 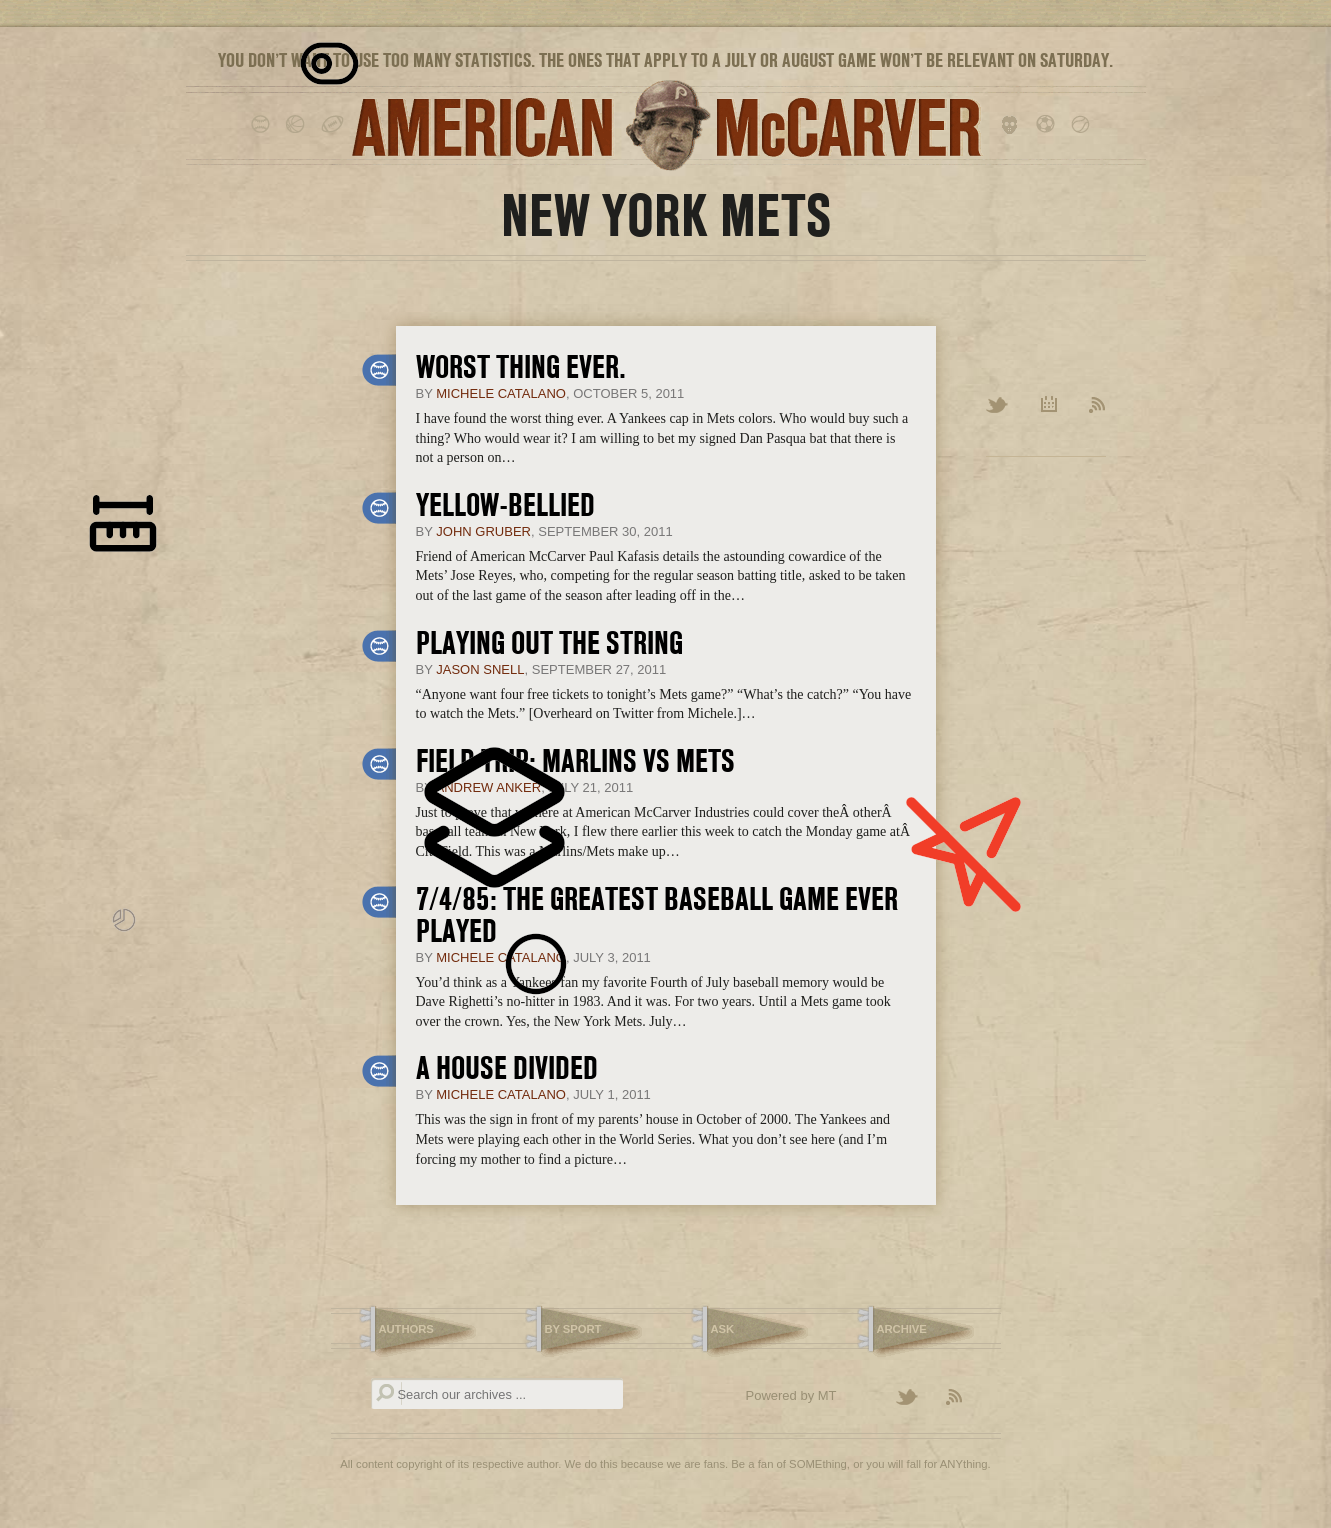 I want to click on view or manage layers, so click(x=494, y=817).